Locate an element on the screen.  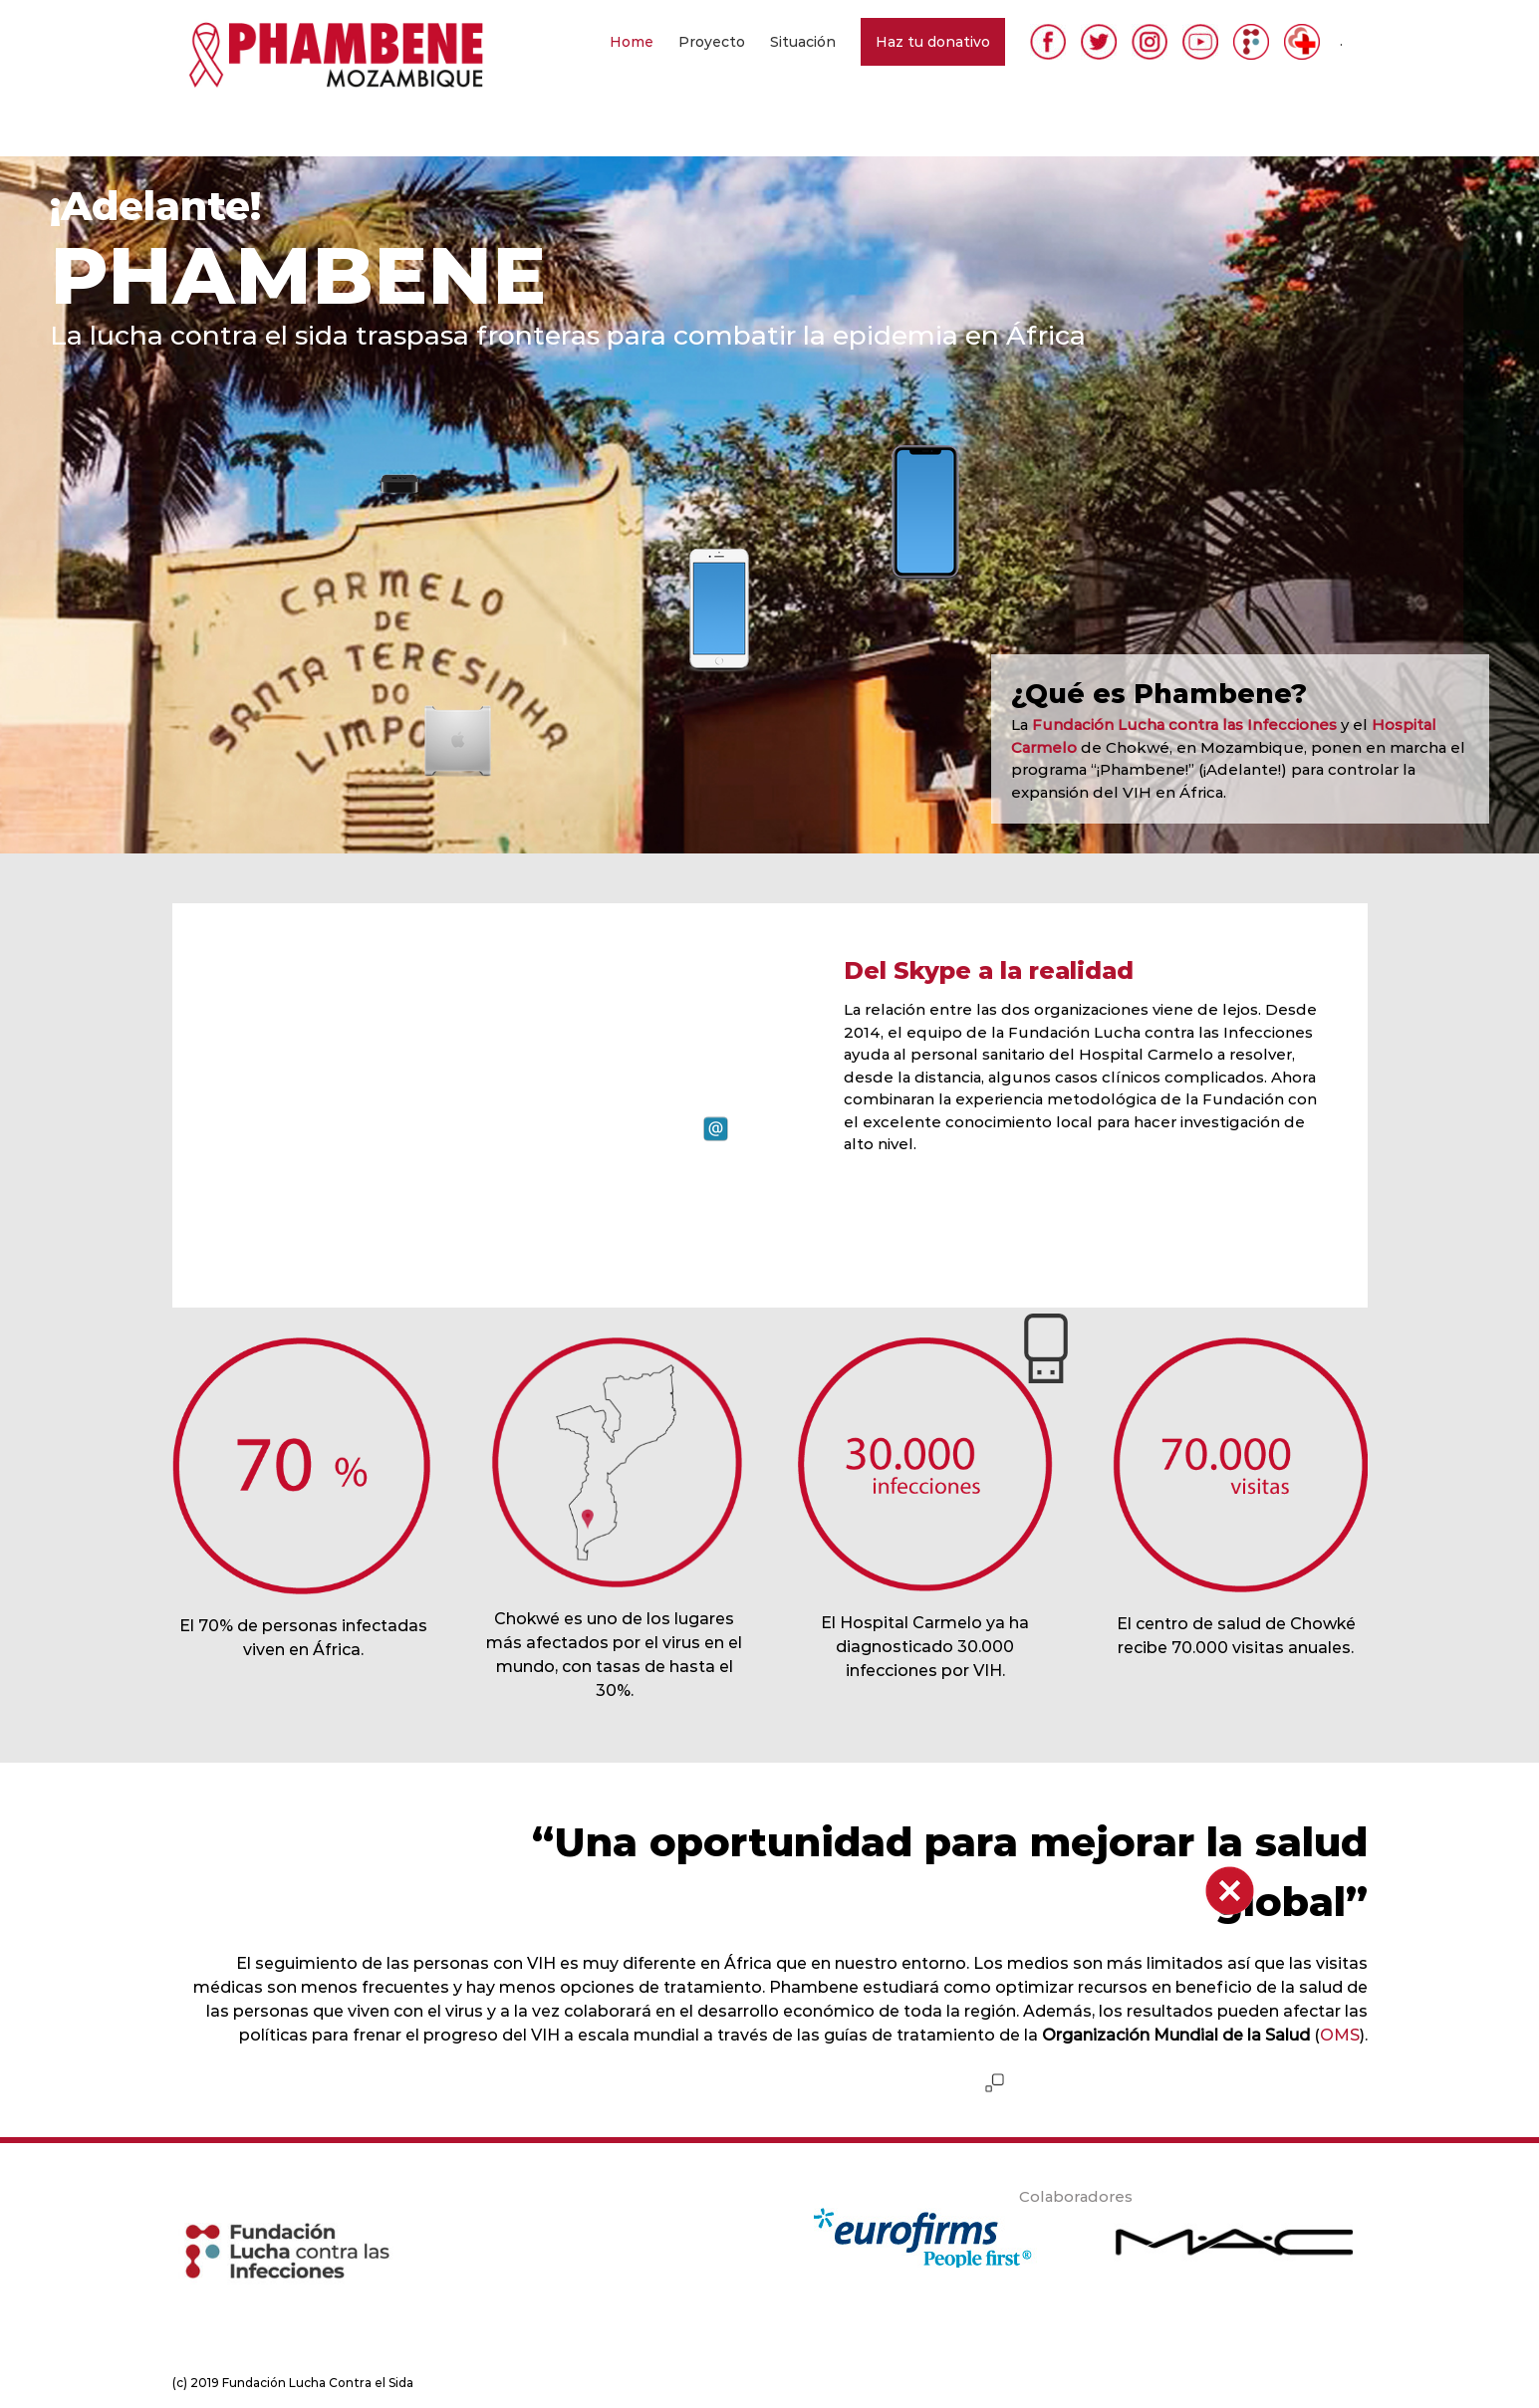
represents a connected iPhone 11 device is located at coordinates (925, 514).